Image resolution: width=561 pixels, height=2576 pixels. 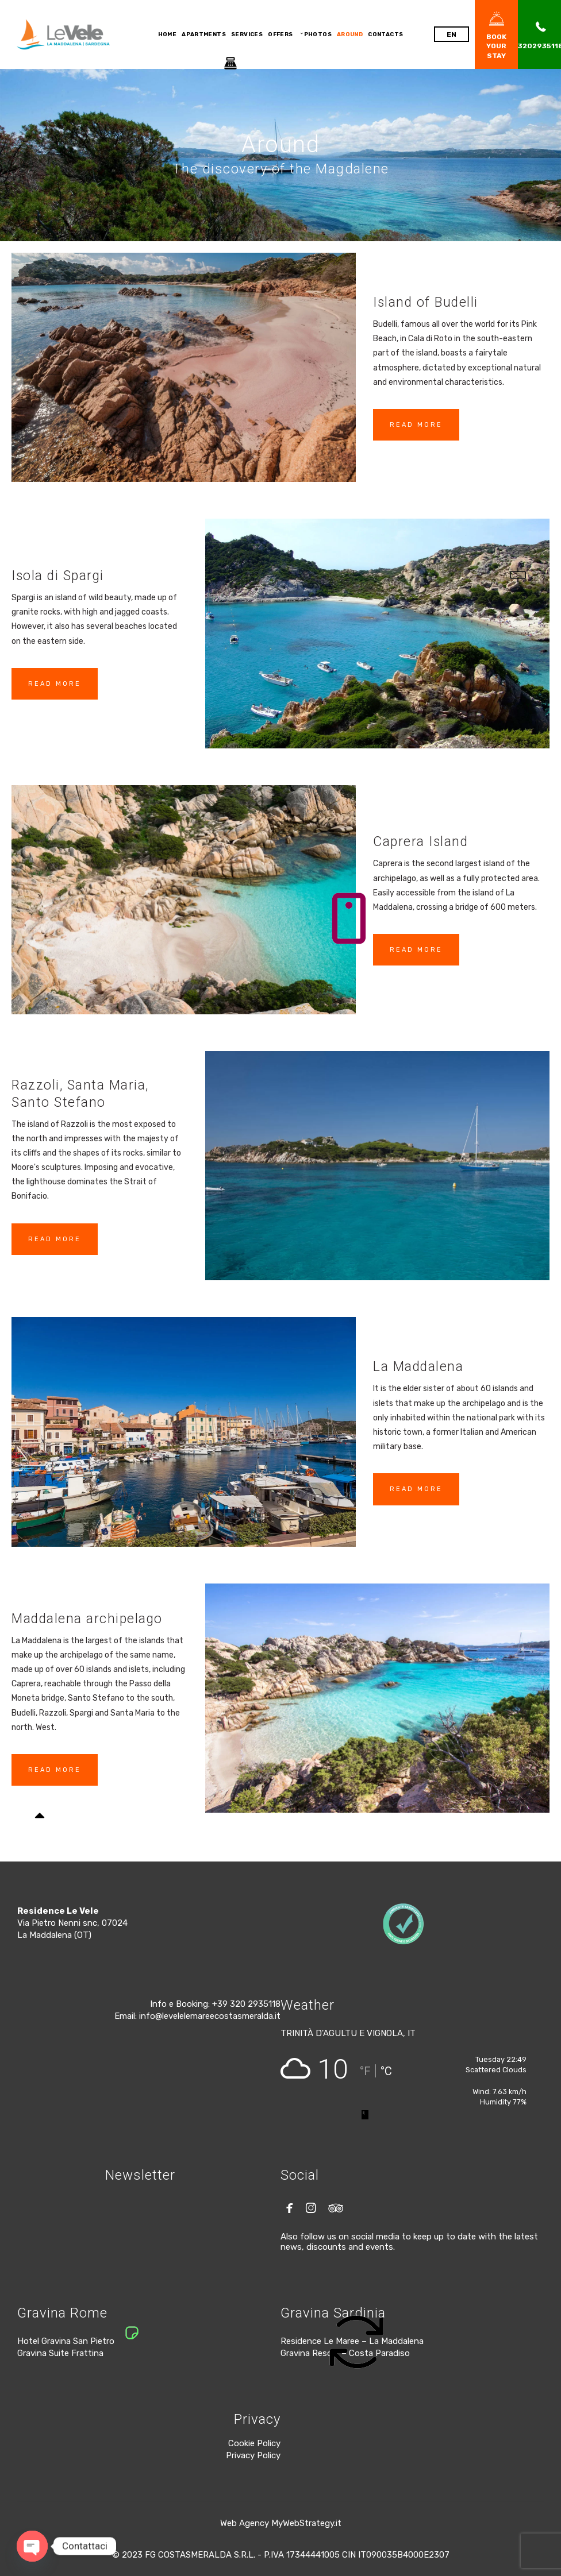 I want to click on collapse an expanded section, so click(x=40, y=1816).